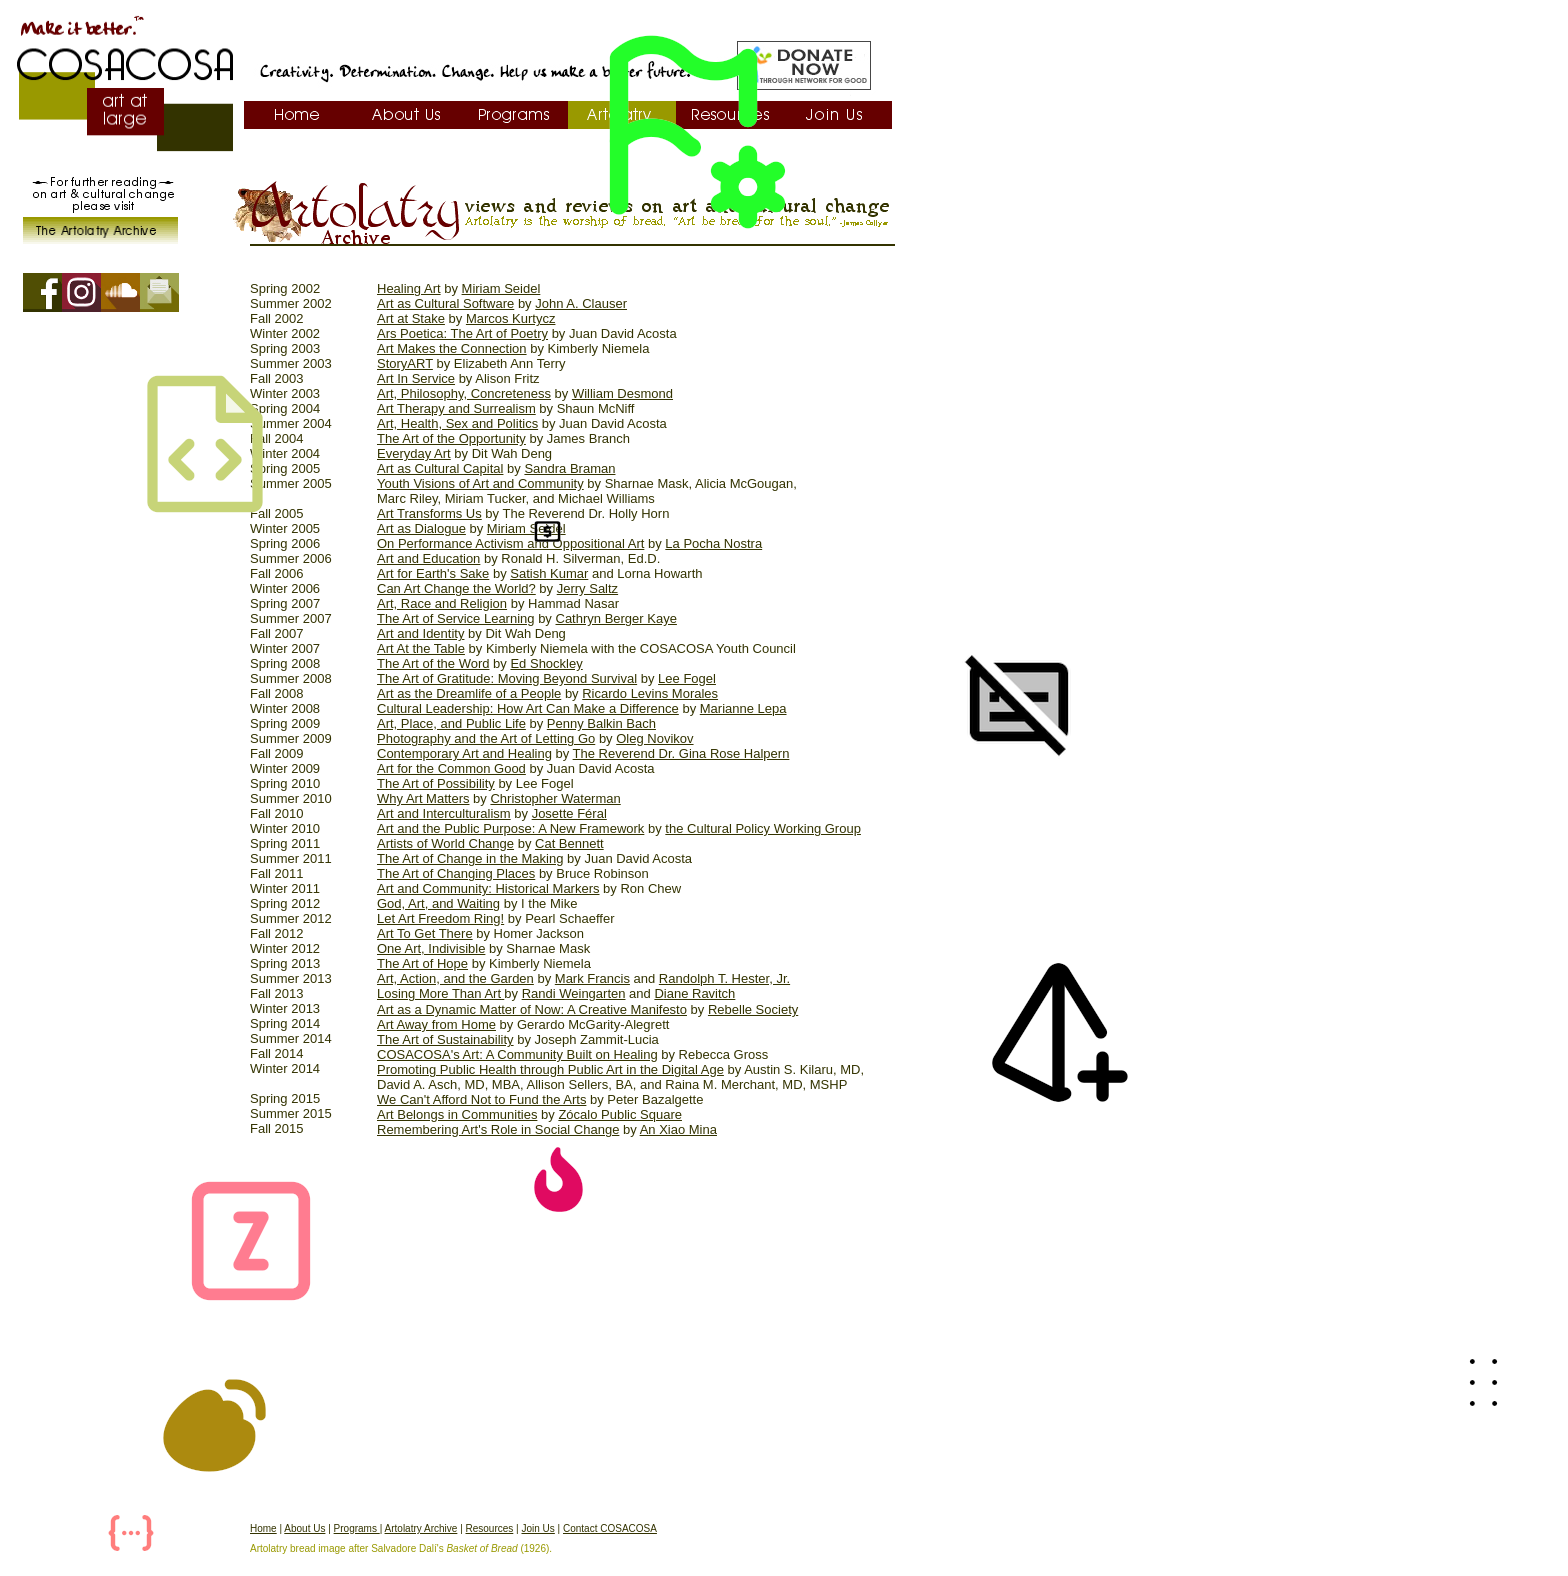  Describe the element at coordinates (131, 1533) in the screenshot. I see `view code snippets or embedded content` at that location.